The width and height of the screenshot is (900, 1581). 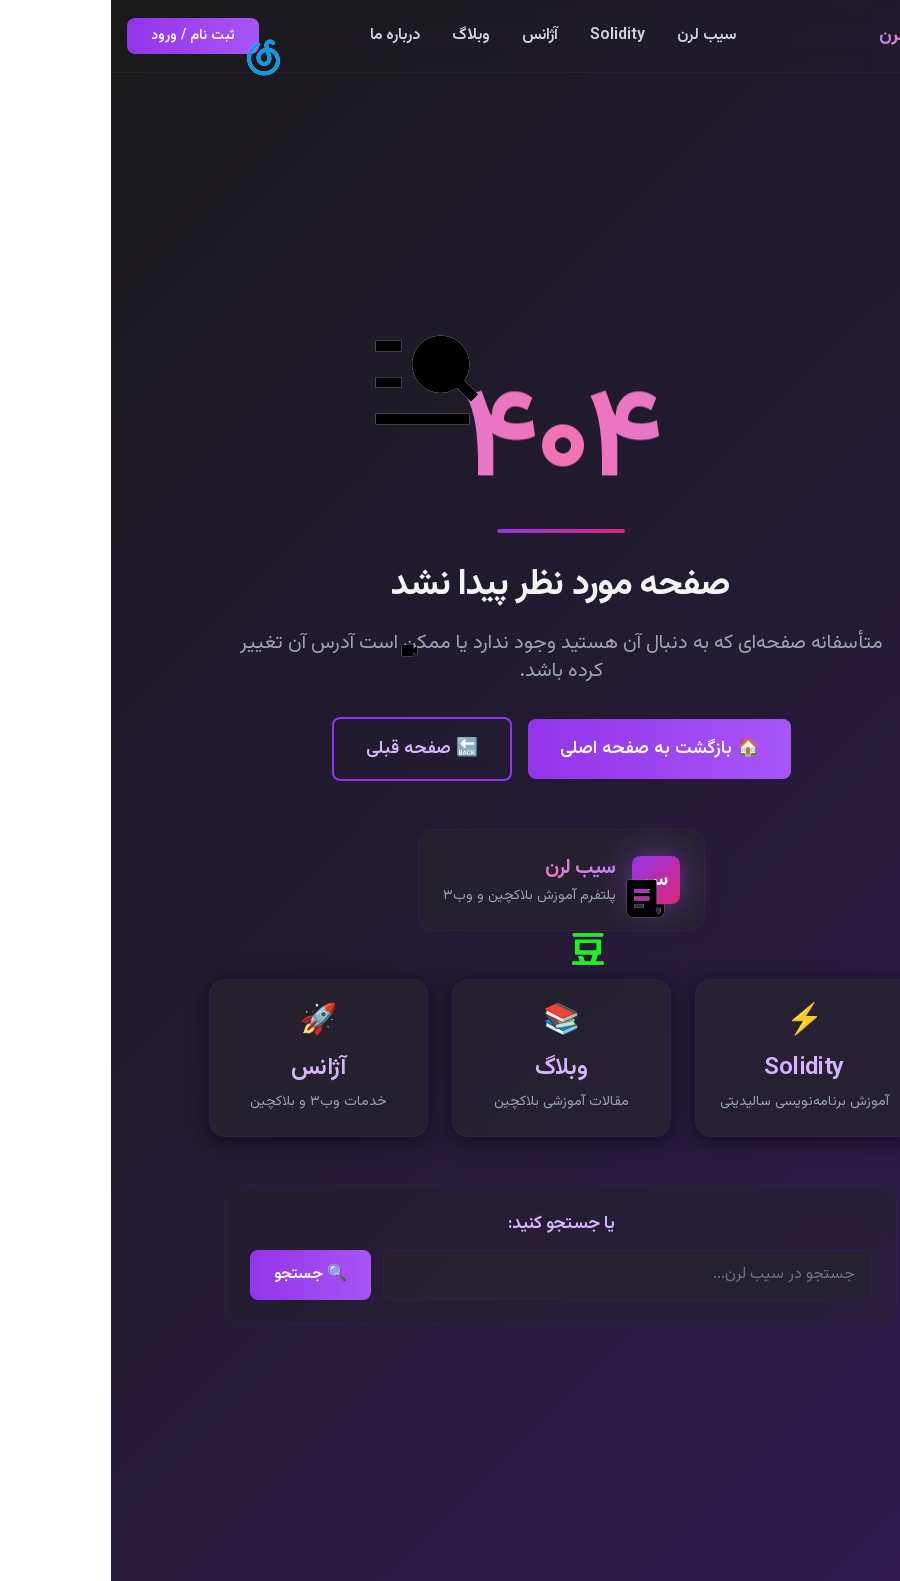 What do you see at coordinates (422, 382) in the screenshot?
I see `search within menu options` at bounding box center [422, 382].